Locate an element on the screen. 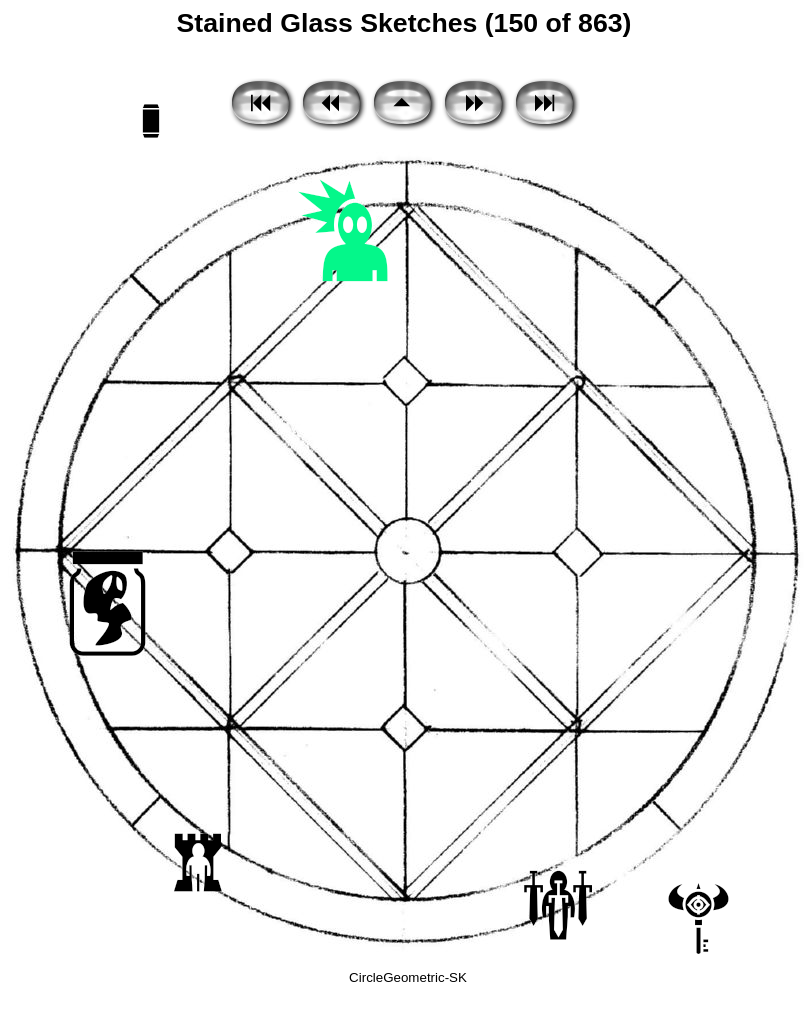 This screenshot has width=808, height=1029. select a beverage or drink item is located at coordinates (151, 121).